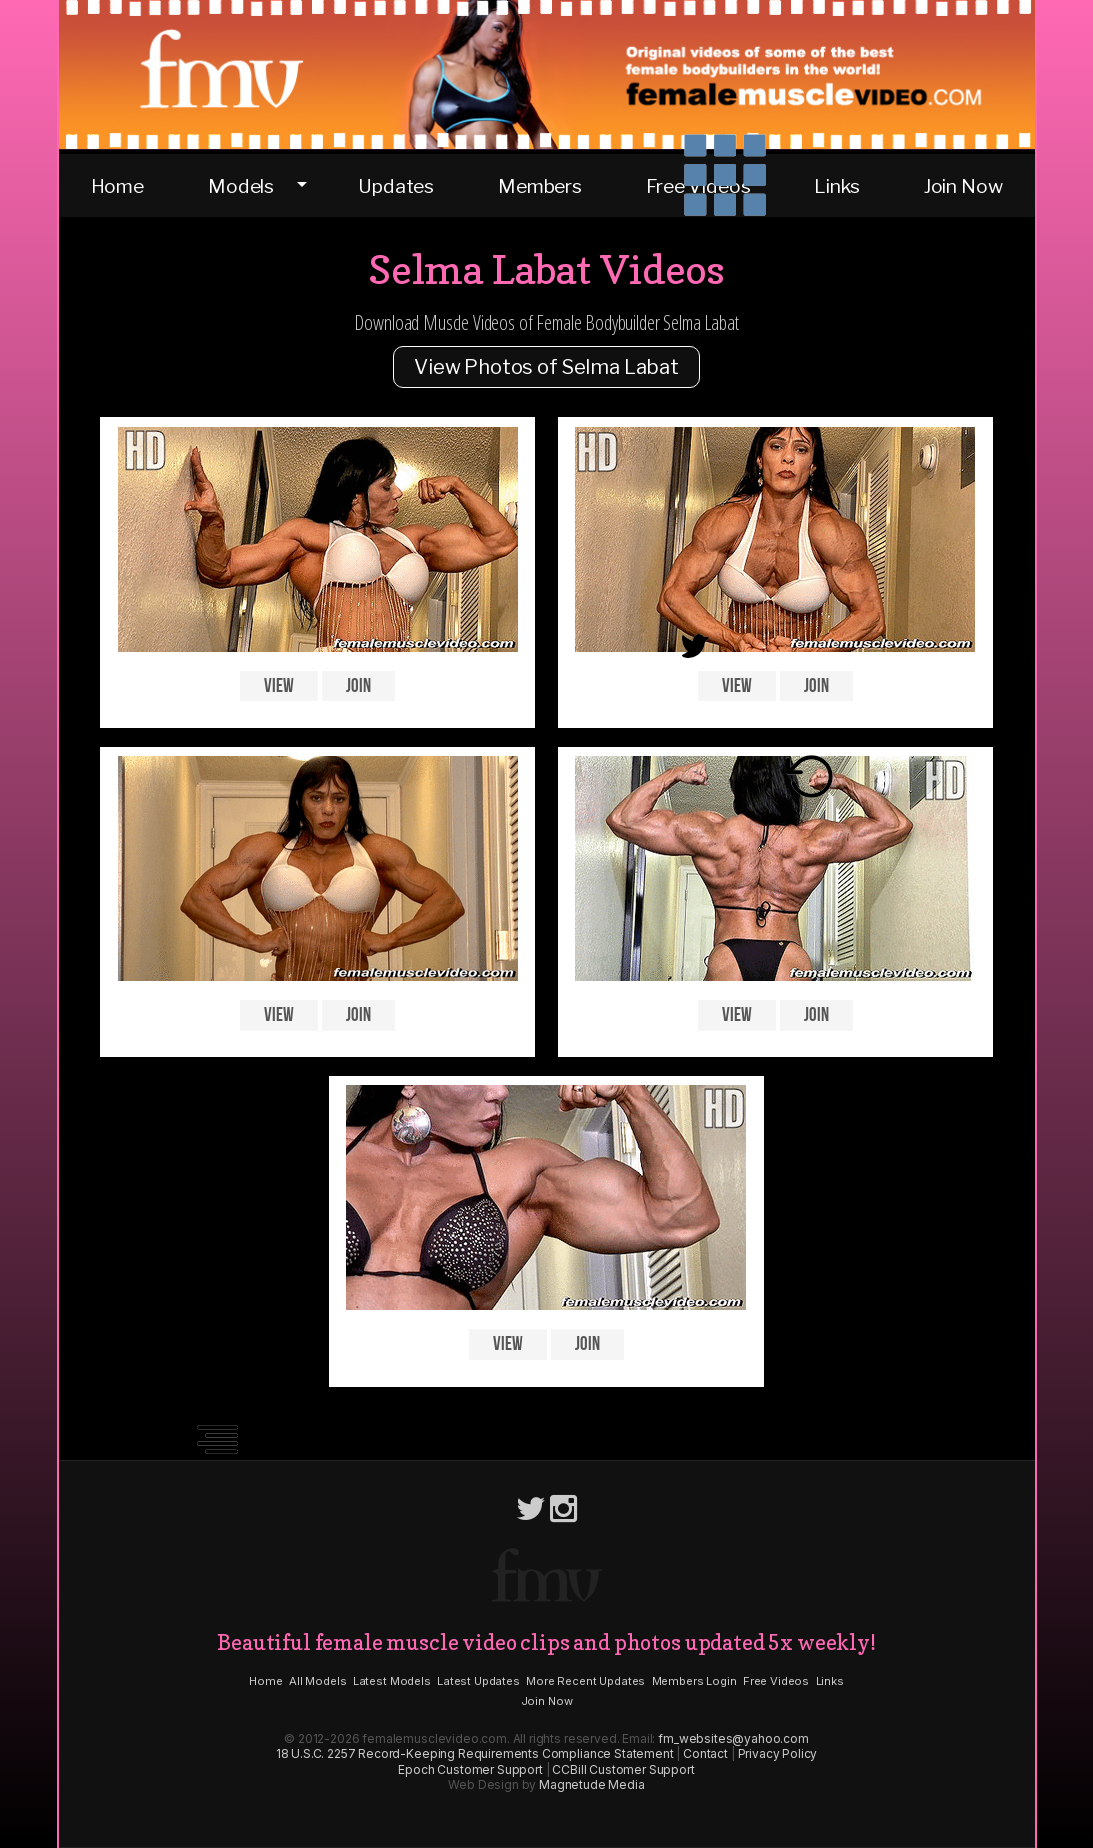 Image resolution: width=1093 pixels, height=1848 pixels. Describe the element at coordinates (694, 645) in the screenshot. I see `share to twitter` at that location.